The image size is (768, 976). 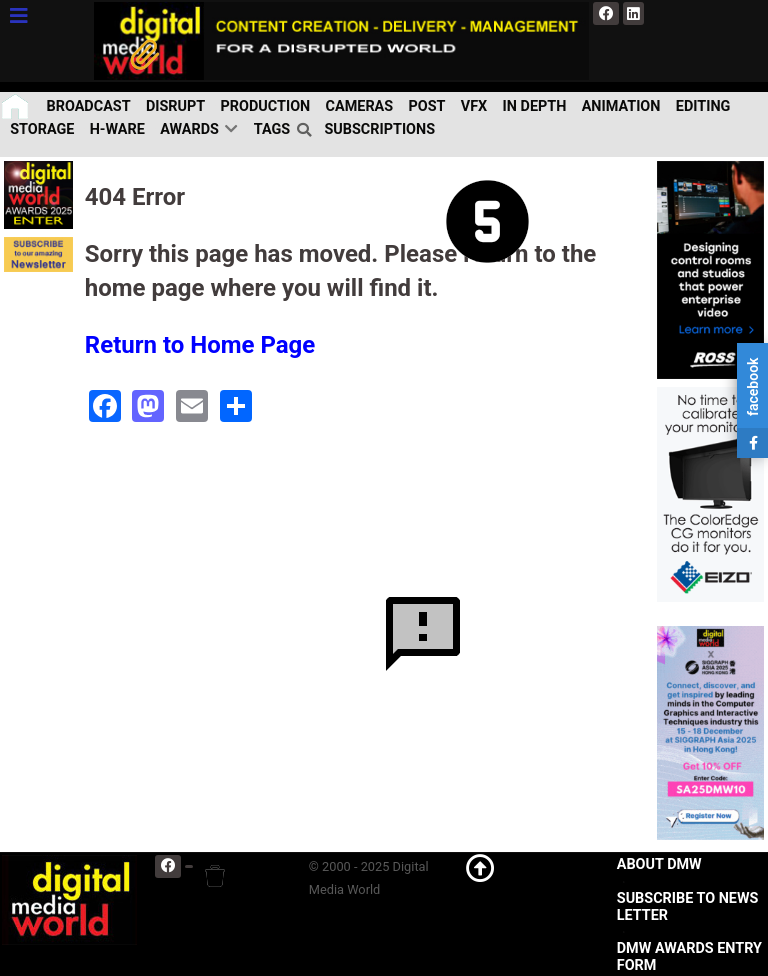 I want to click on attach a file to your message, so click(x=144, y=54).